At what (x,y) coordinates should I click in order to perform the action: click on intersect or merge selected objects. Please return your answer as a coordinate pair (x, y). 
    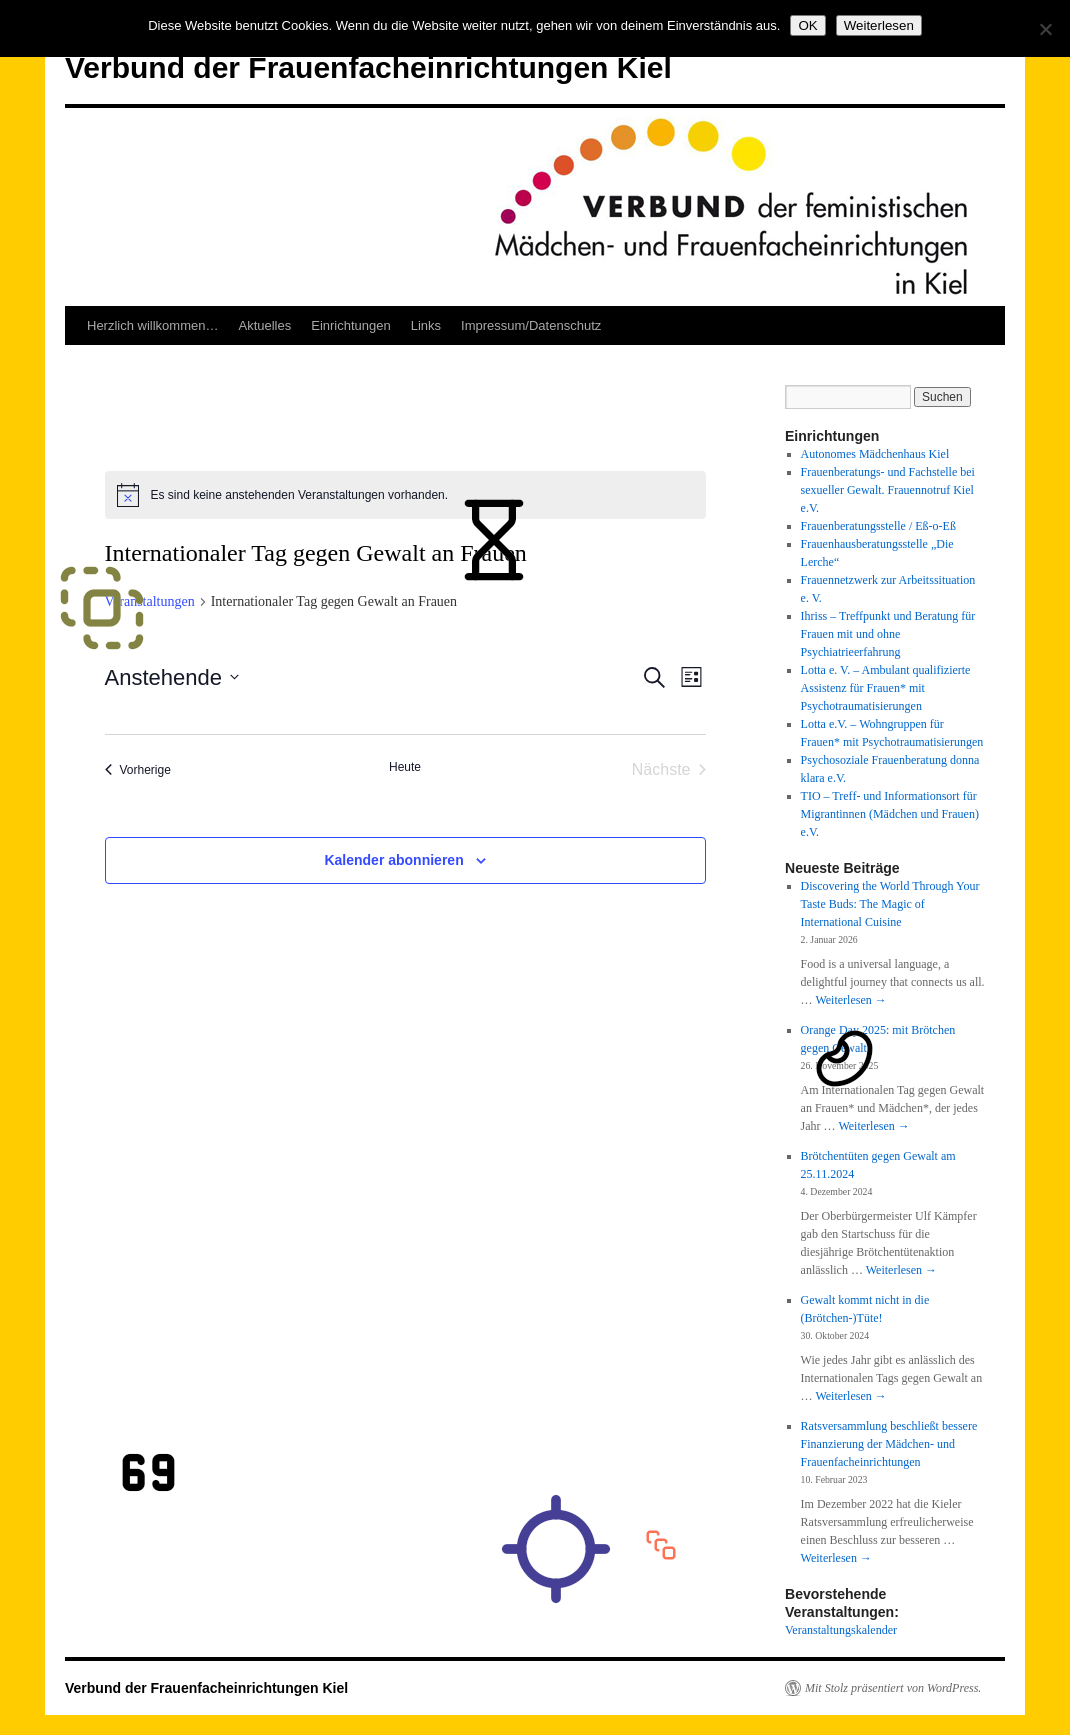
    Looking at the image, I should click on (102, 608).